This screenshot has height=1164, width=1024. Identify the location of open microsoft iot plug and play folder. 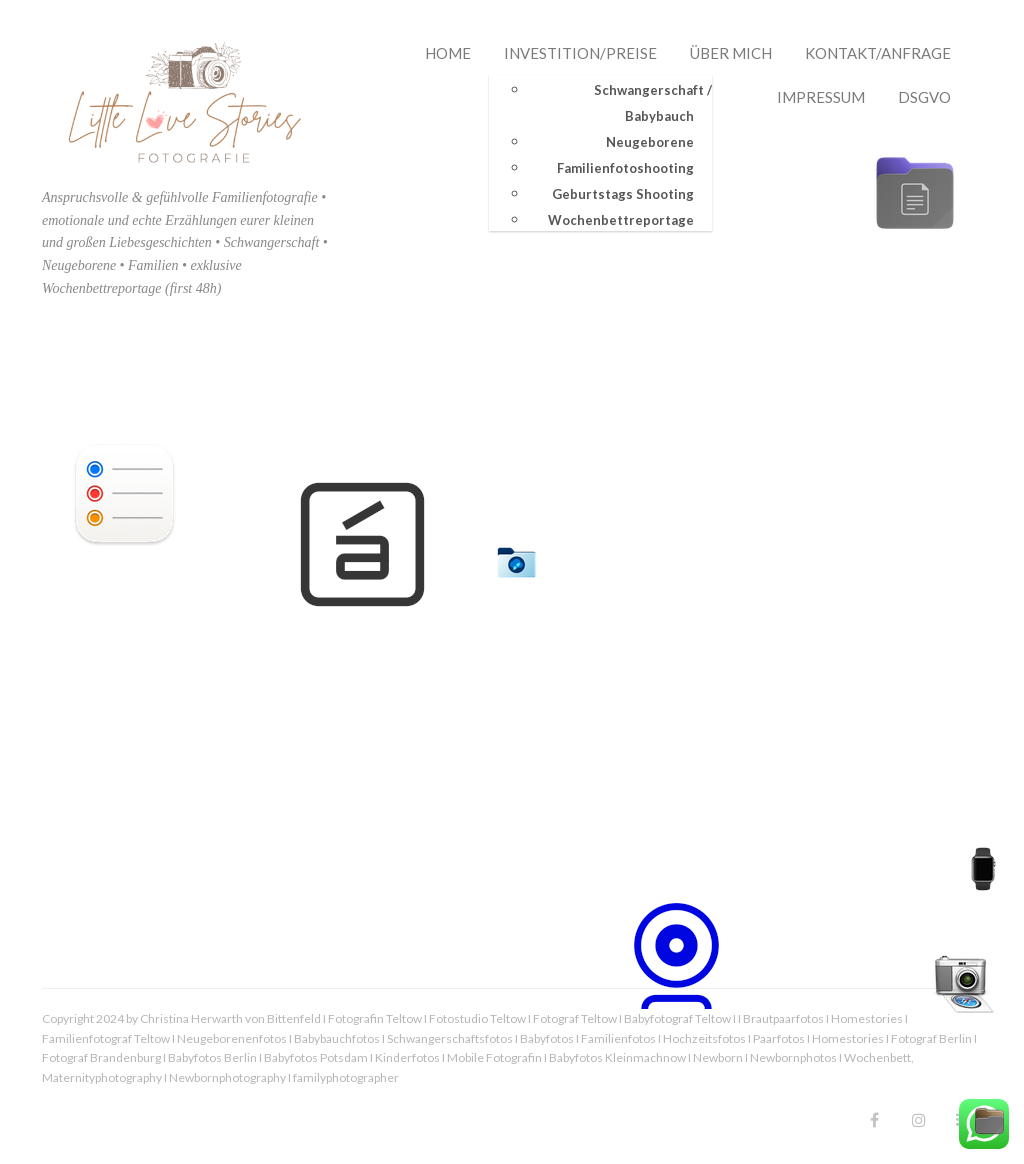
(516, 563).